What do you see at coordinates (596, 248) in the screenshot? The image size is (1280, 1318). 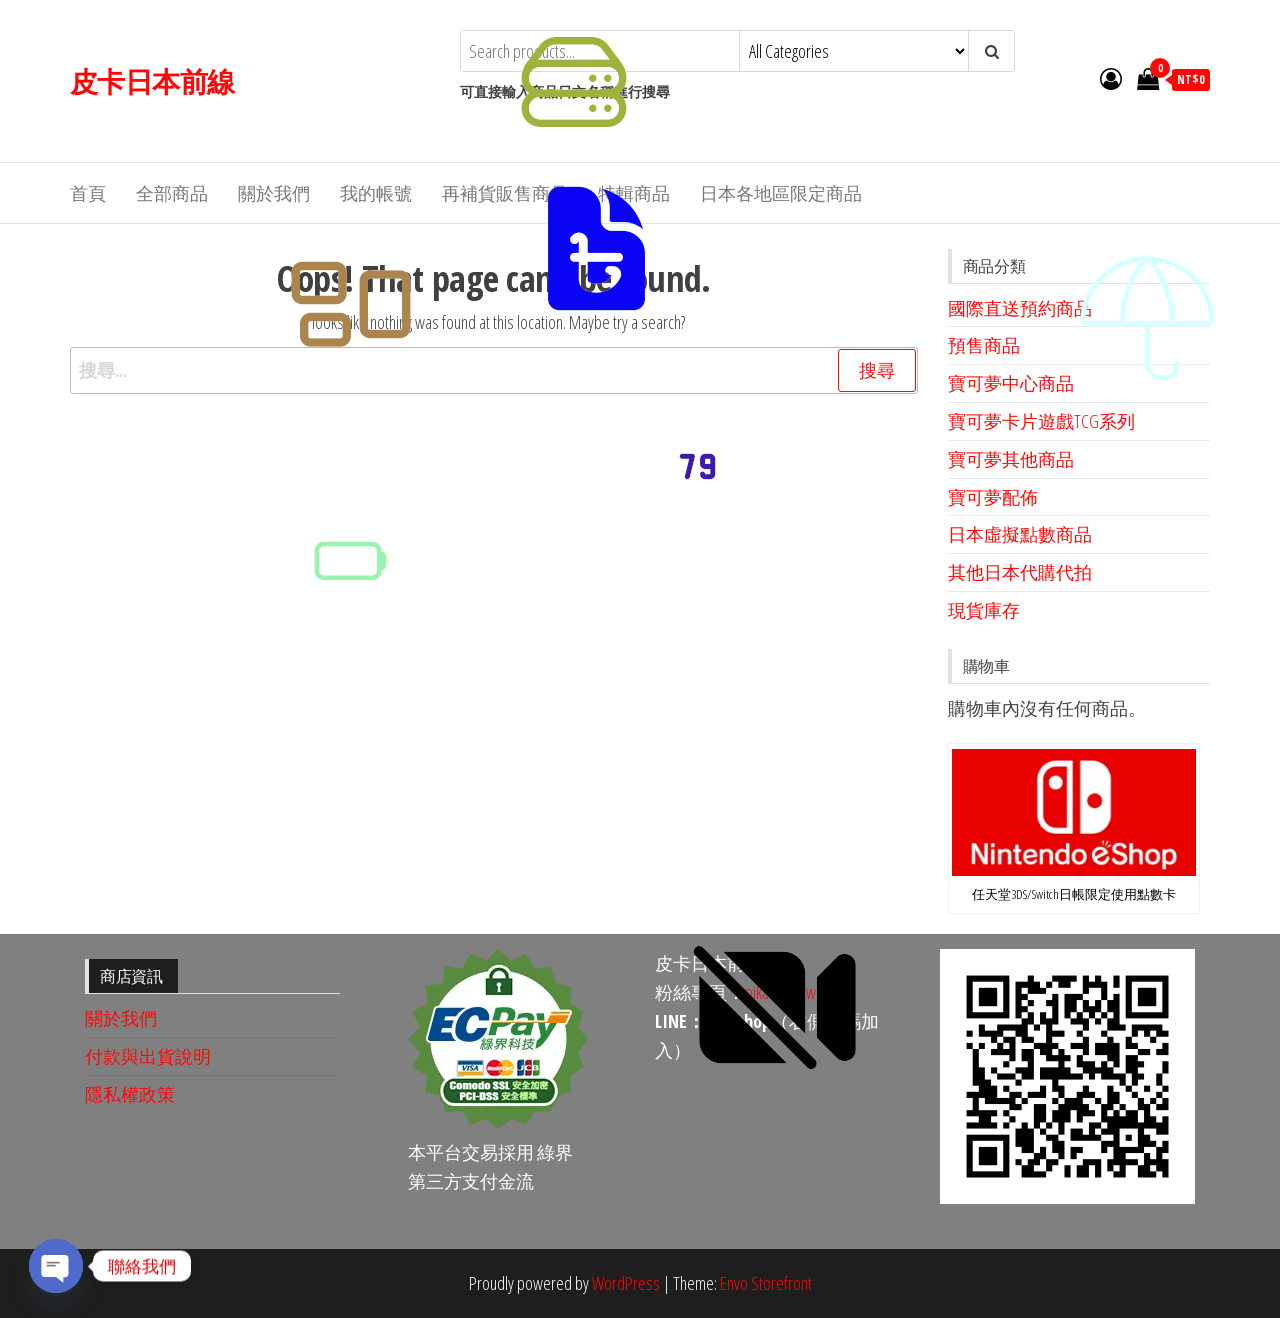 I see `view bangladeshi taka financial document` at bounding box center [596, 248].